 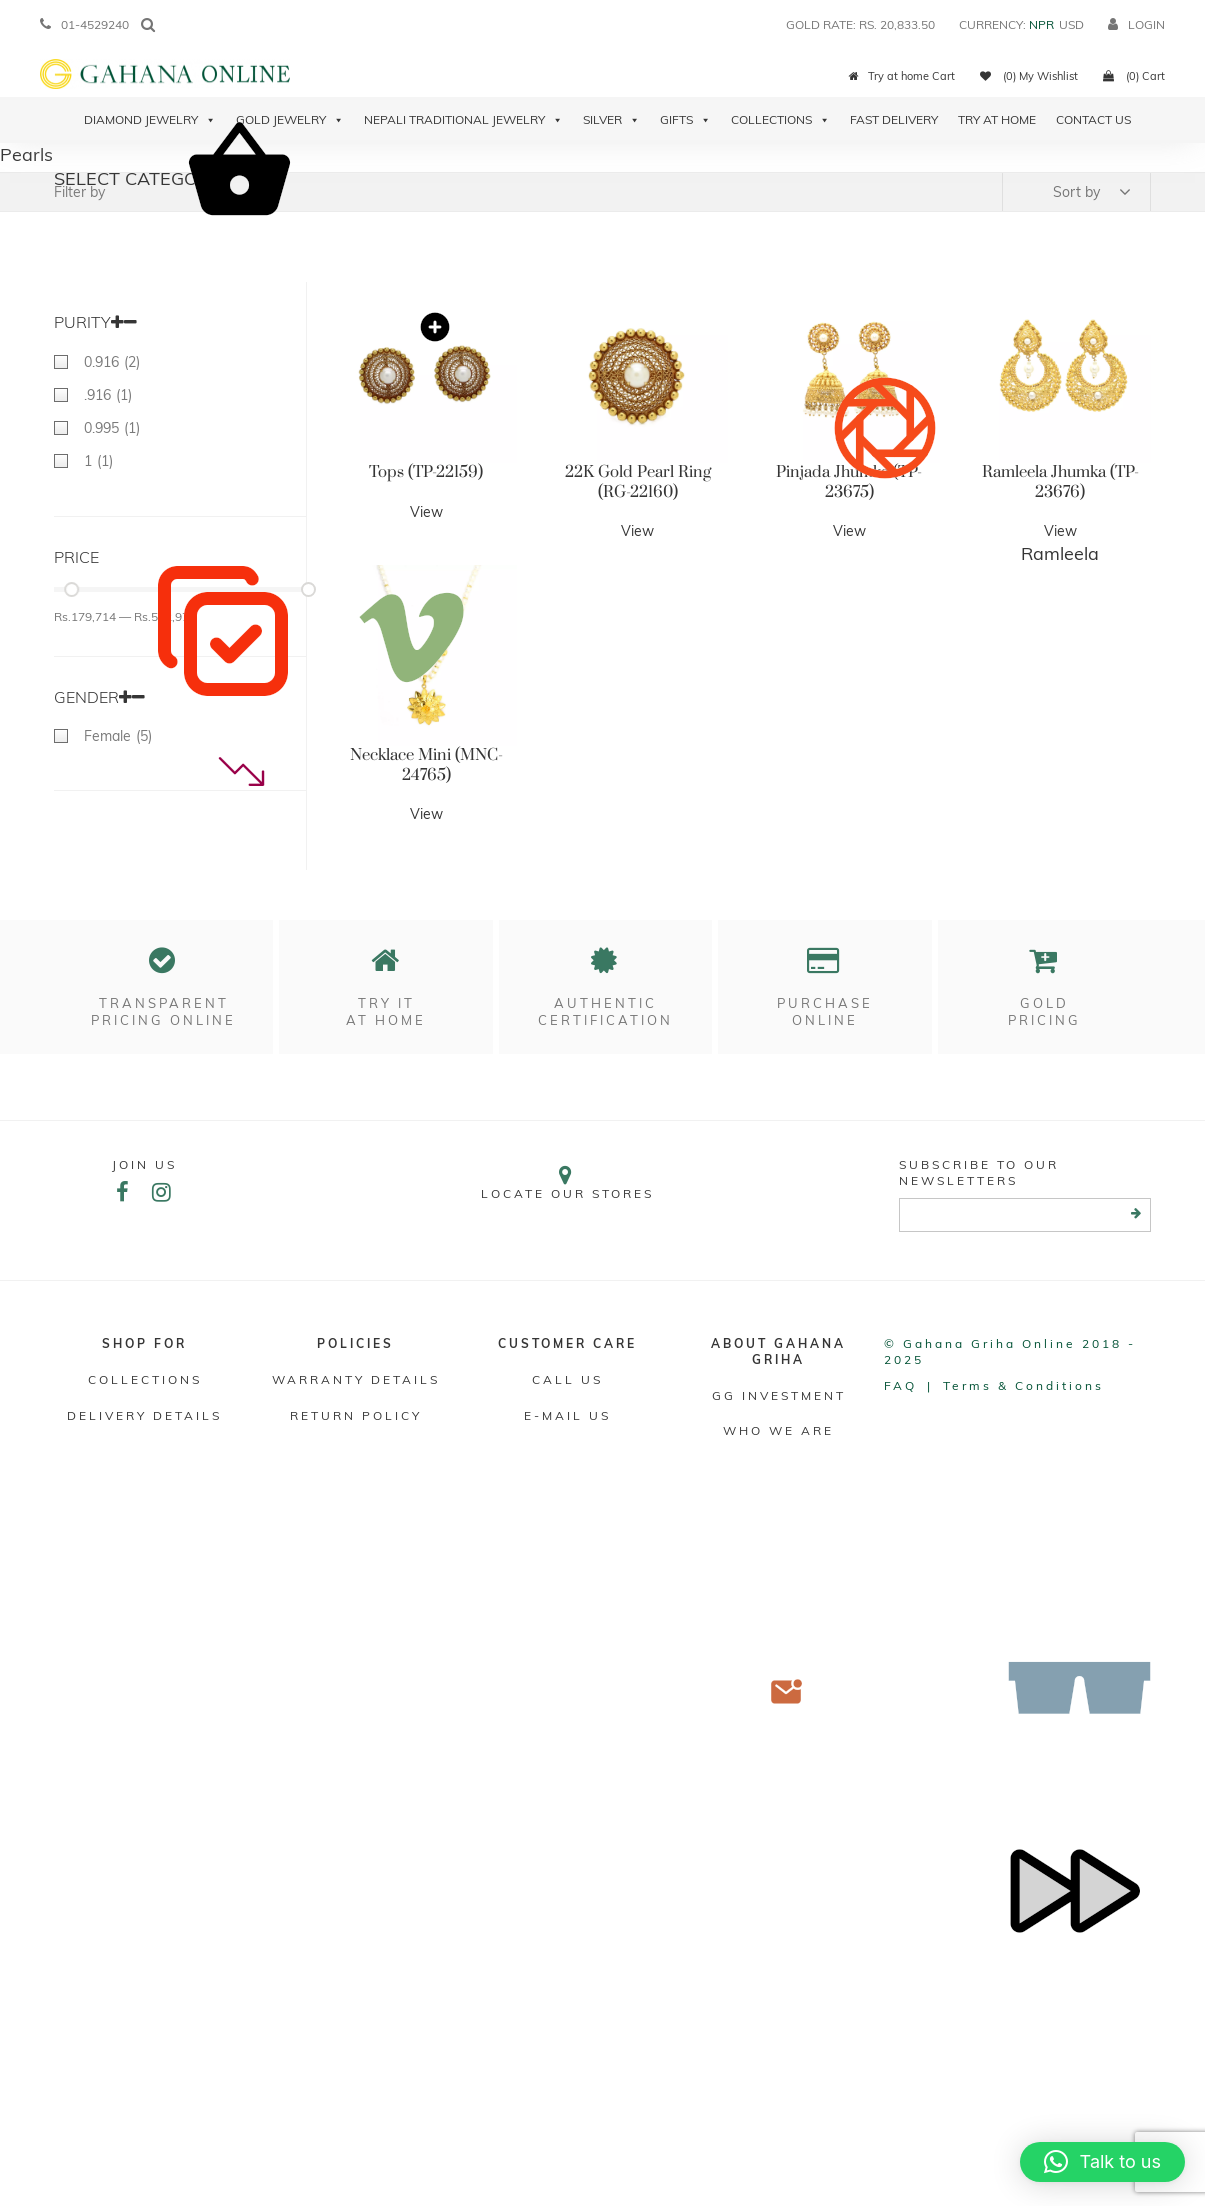 What do you see at coordinates (1066, 1891) in the screenshot?
I see `skip forward in media playback` at bounding box center [1066, 1891].